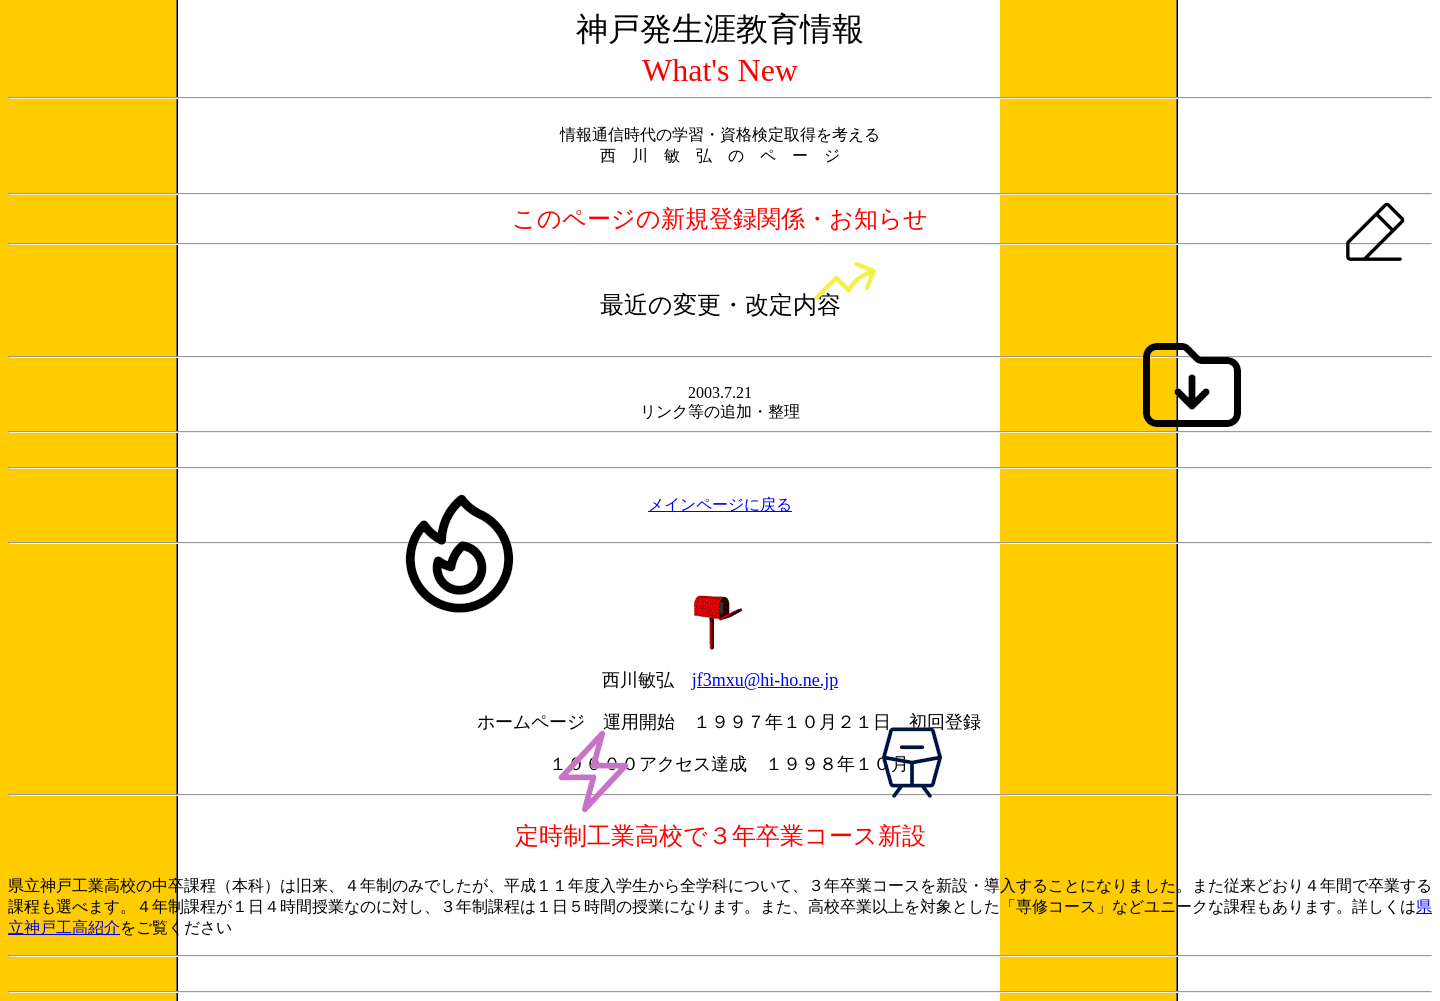  I want to click on download files to folder, so click(1192, 385).